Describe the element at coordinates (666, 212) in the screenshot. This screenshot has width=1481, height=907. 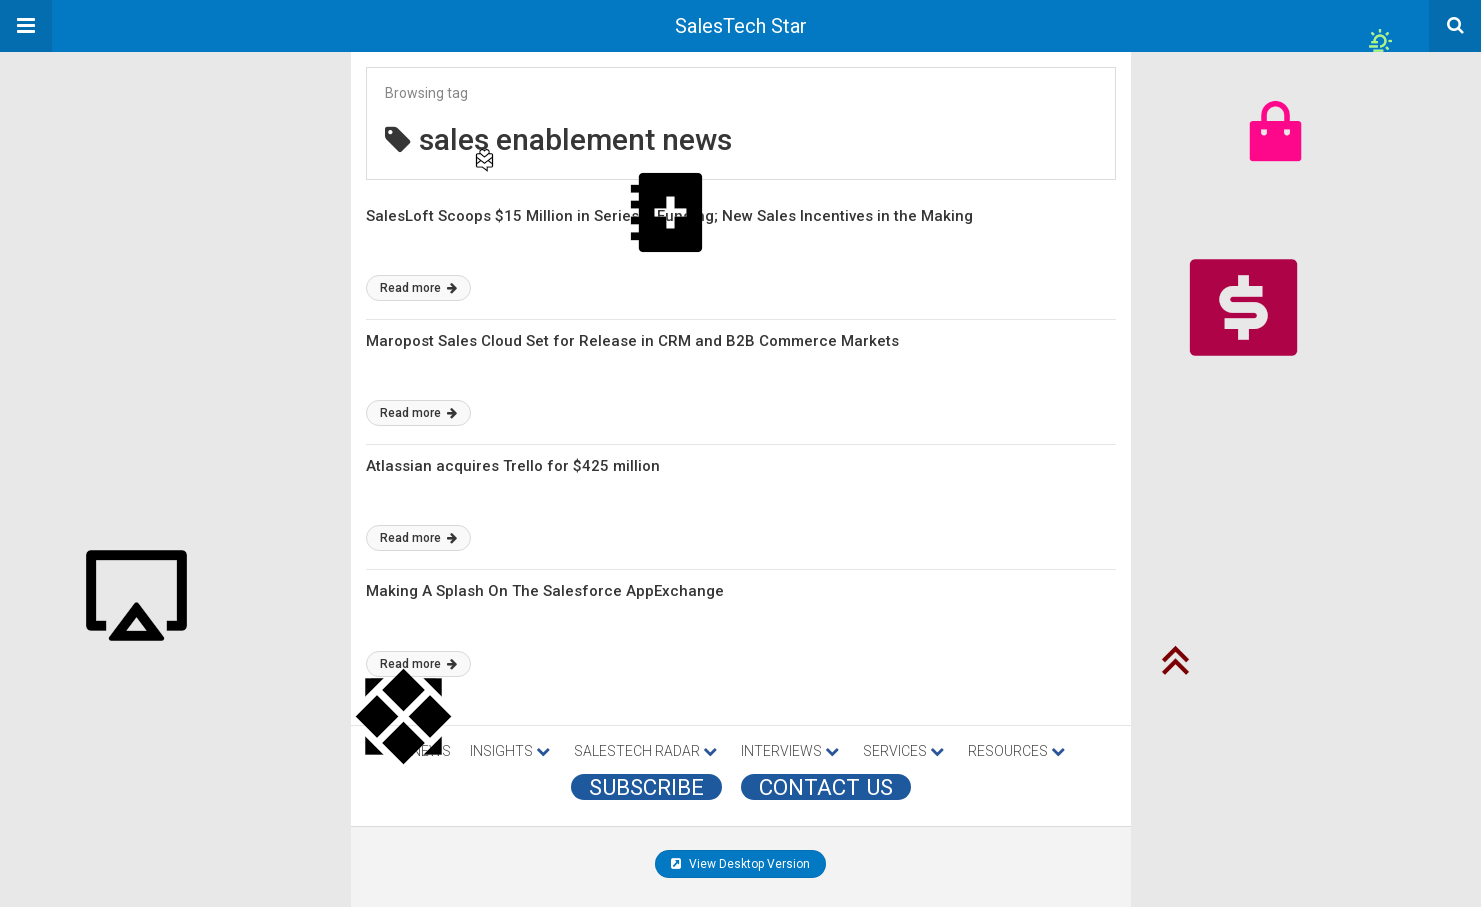
I see `access your health records` at that location.